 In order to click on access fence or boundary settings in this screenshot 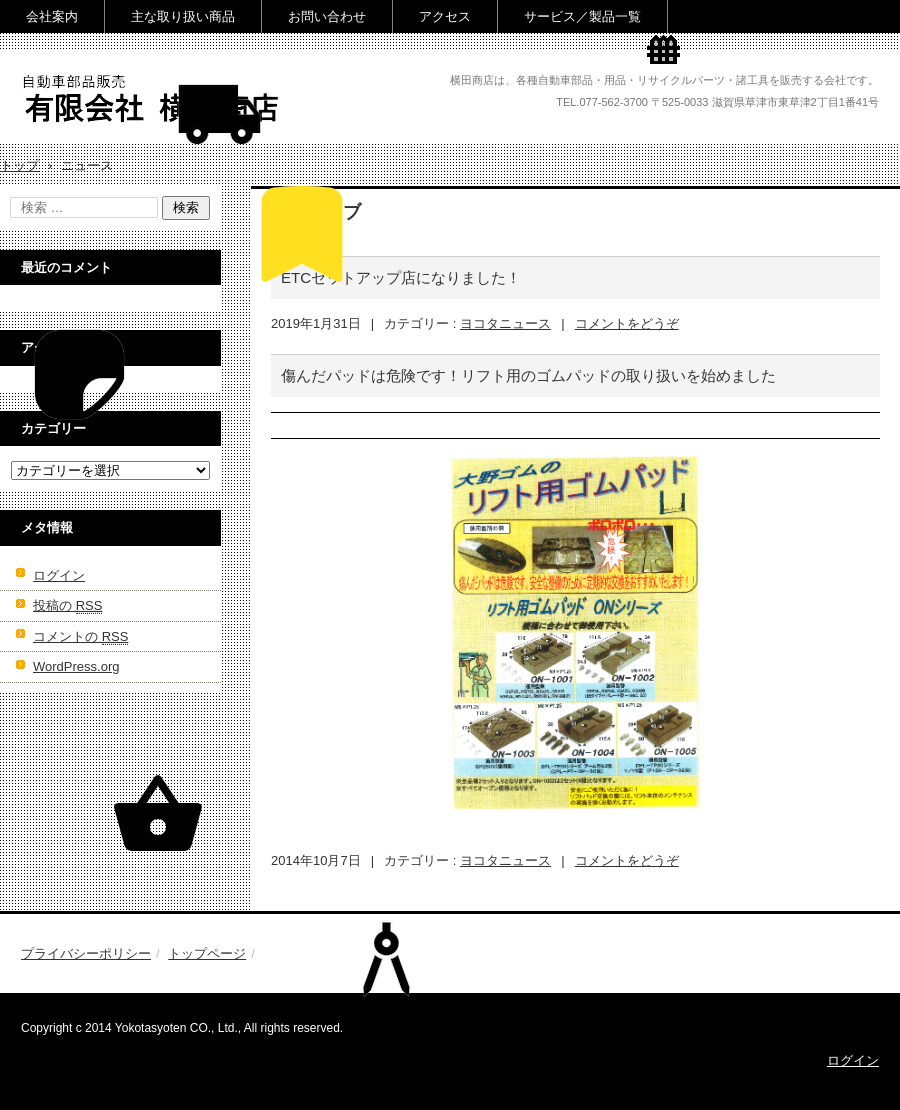, I will do `click(663, 49)`.